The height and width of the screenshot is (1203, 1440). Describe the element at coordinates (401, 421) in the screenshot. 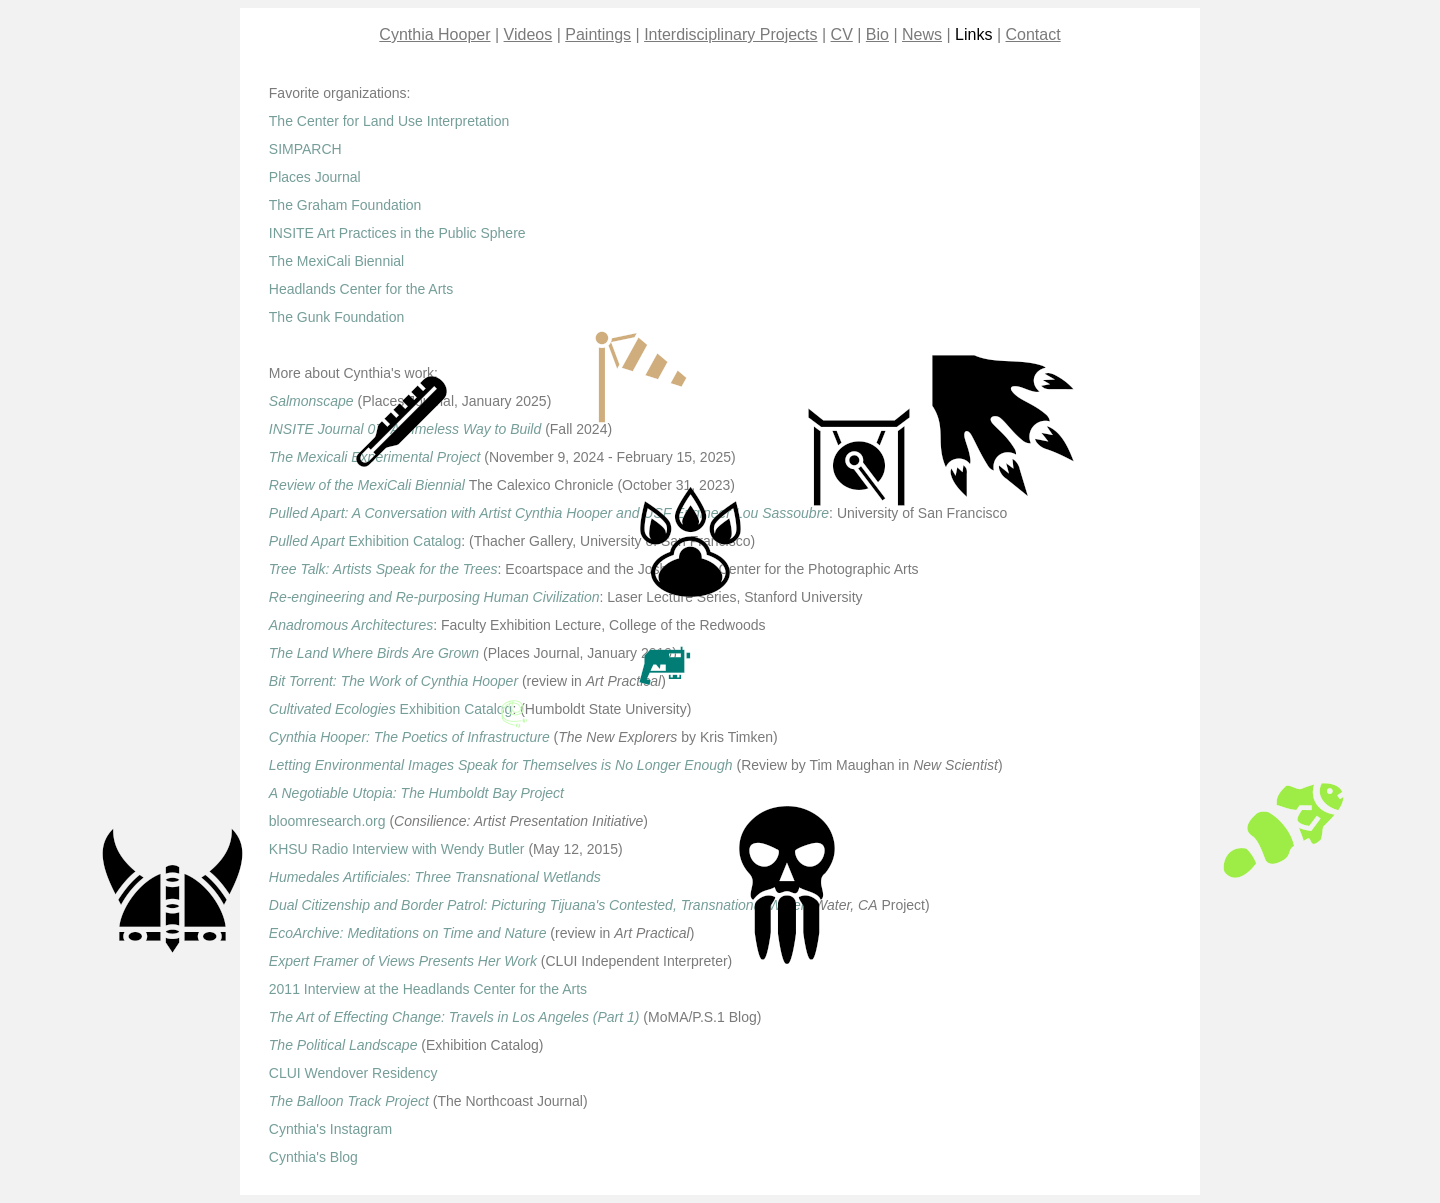

I see `check body temperature or health status` at that location.